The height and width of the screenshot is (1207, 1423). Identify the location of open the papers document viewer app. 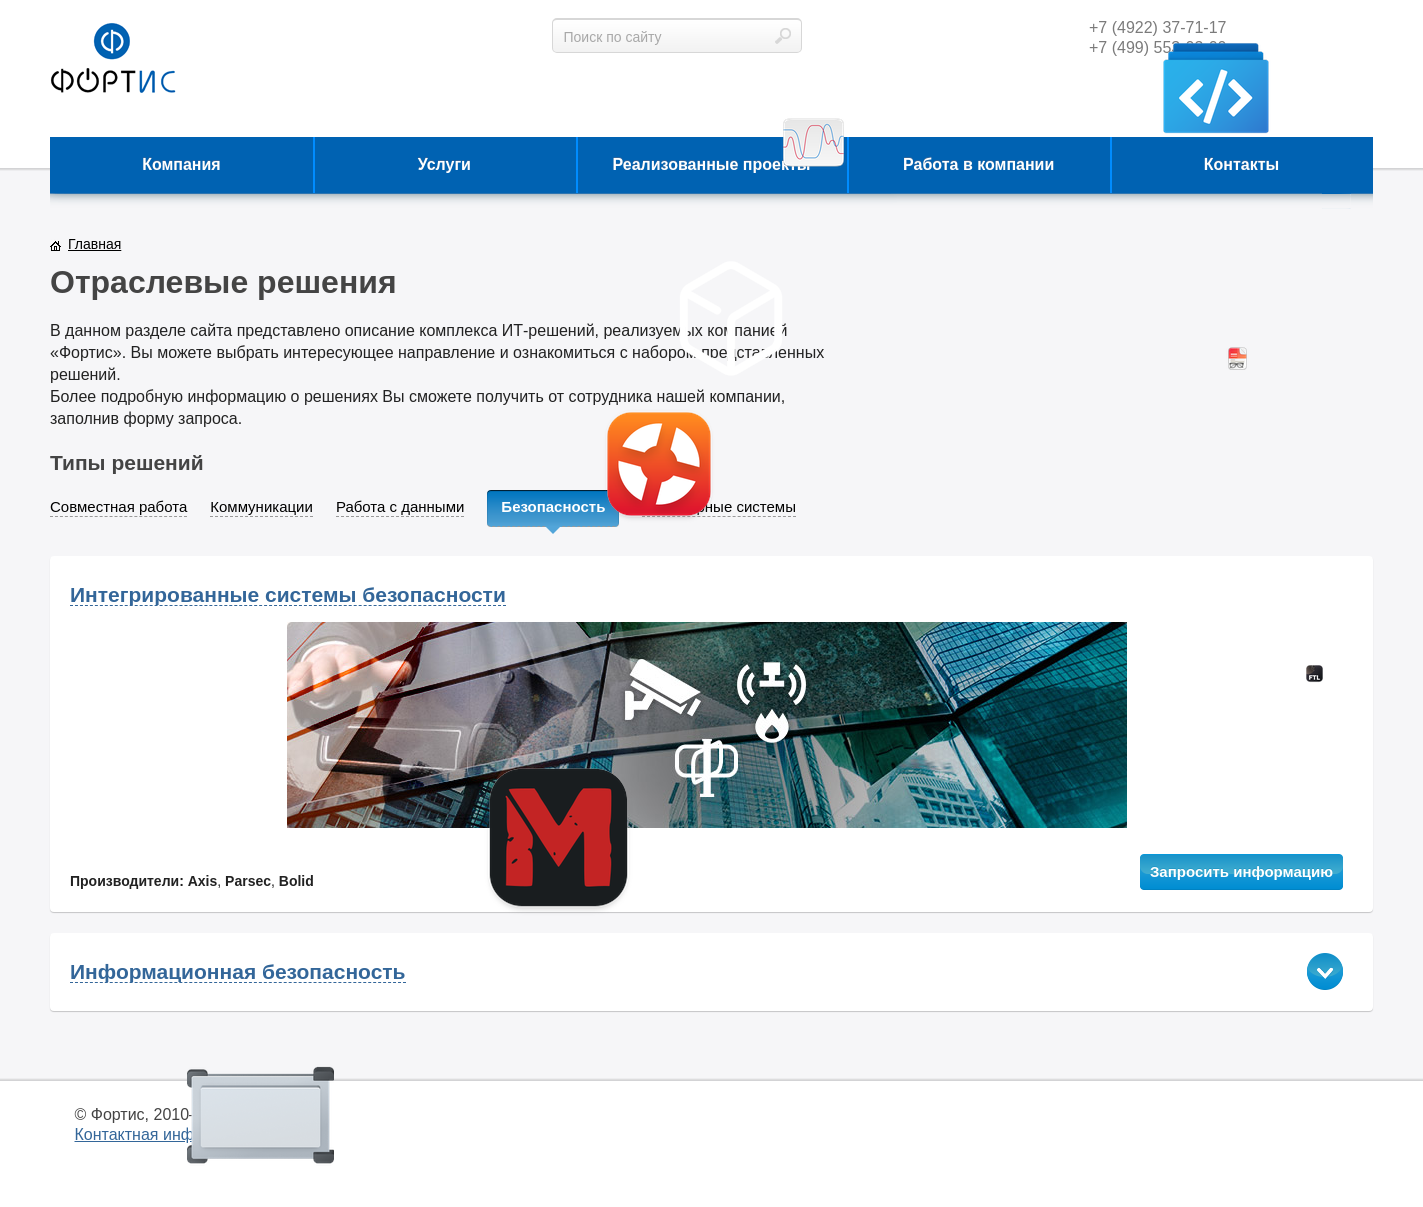
(1237, 358).